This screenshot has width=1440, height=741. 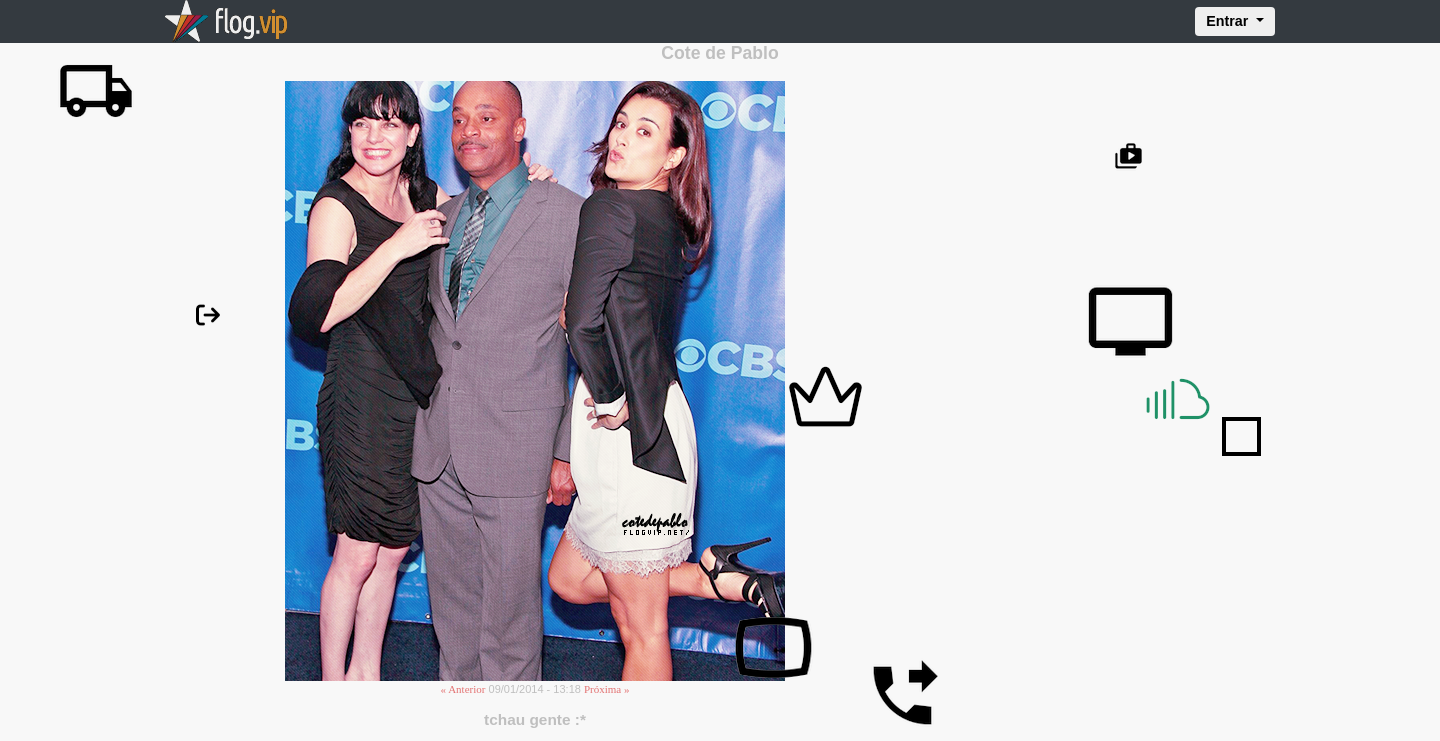 I want to click on sign out of your account, so click(x=208, y=315).